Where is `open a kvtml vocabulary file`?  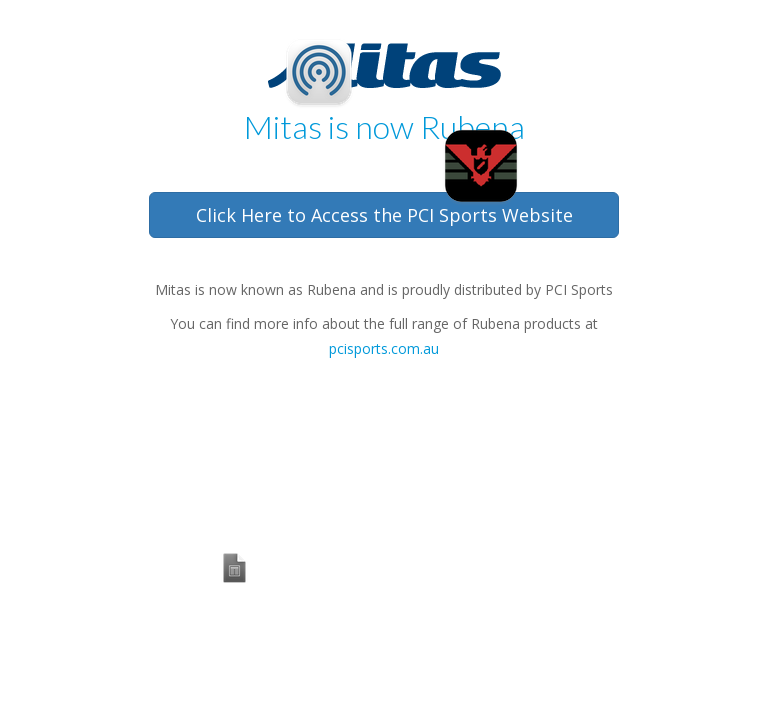
open a kvtml vocabulary file is located at coordinates (234, 568).